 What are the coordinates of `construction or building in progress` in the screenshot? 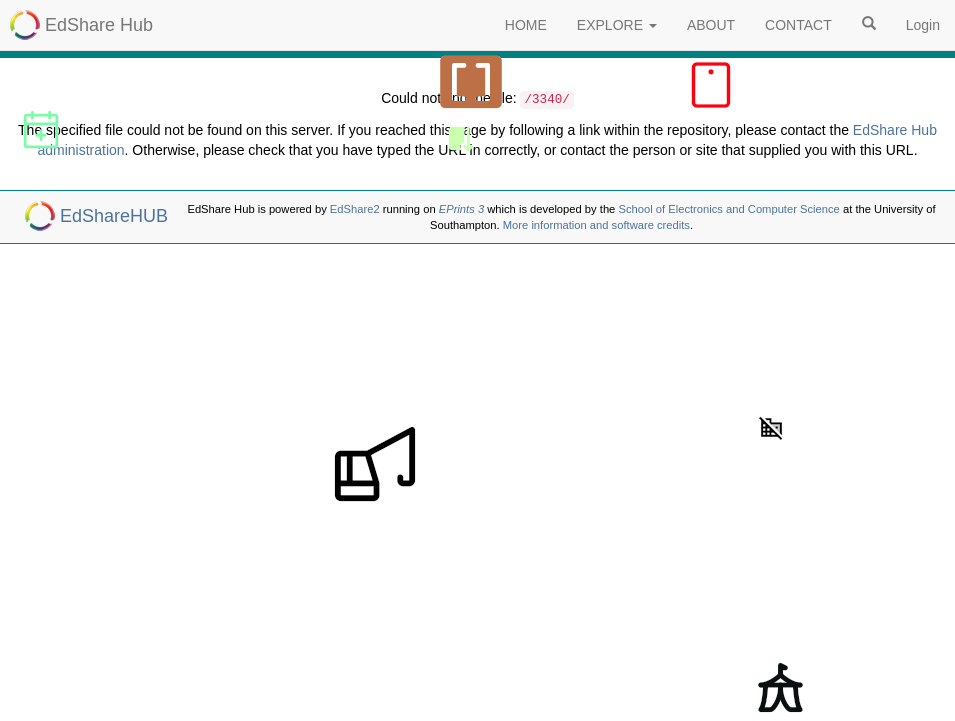 It's located at (376, 468).